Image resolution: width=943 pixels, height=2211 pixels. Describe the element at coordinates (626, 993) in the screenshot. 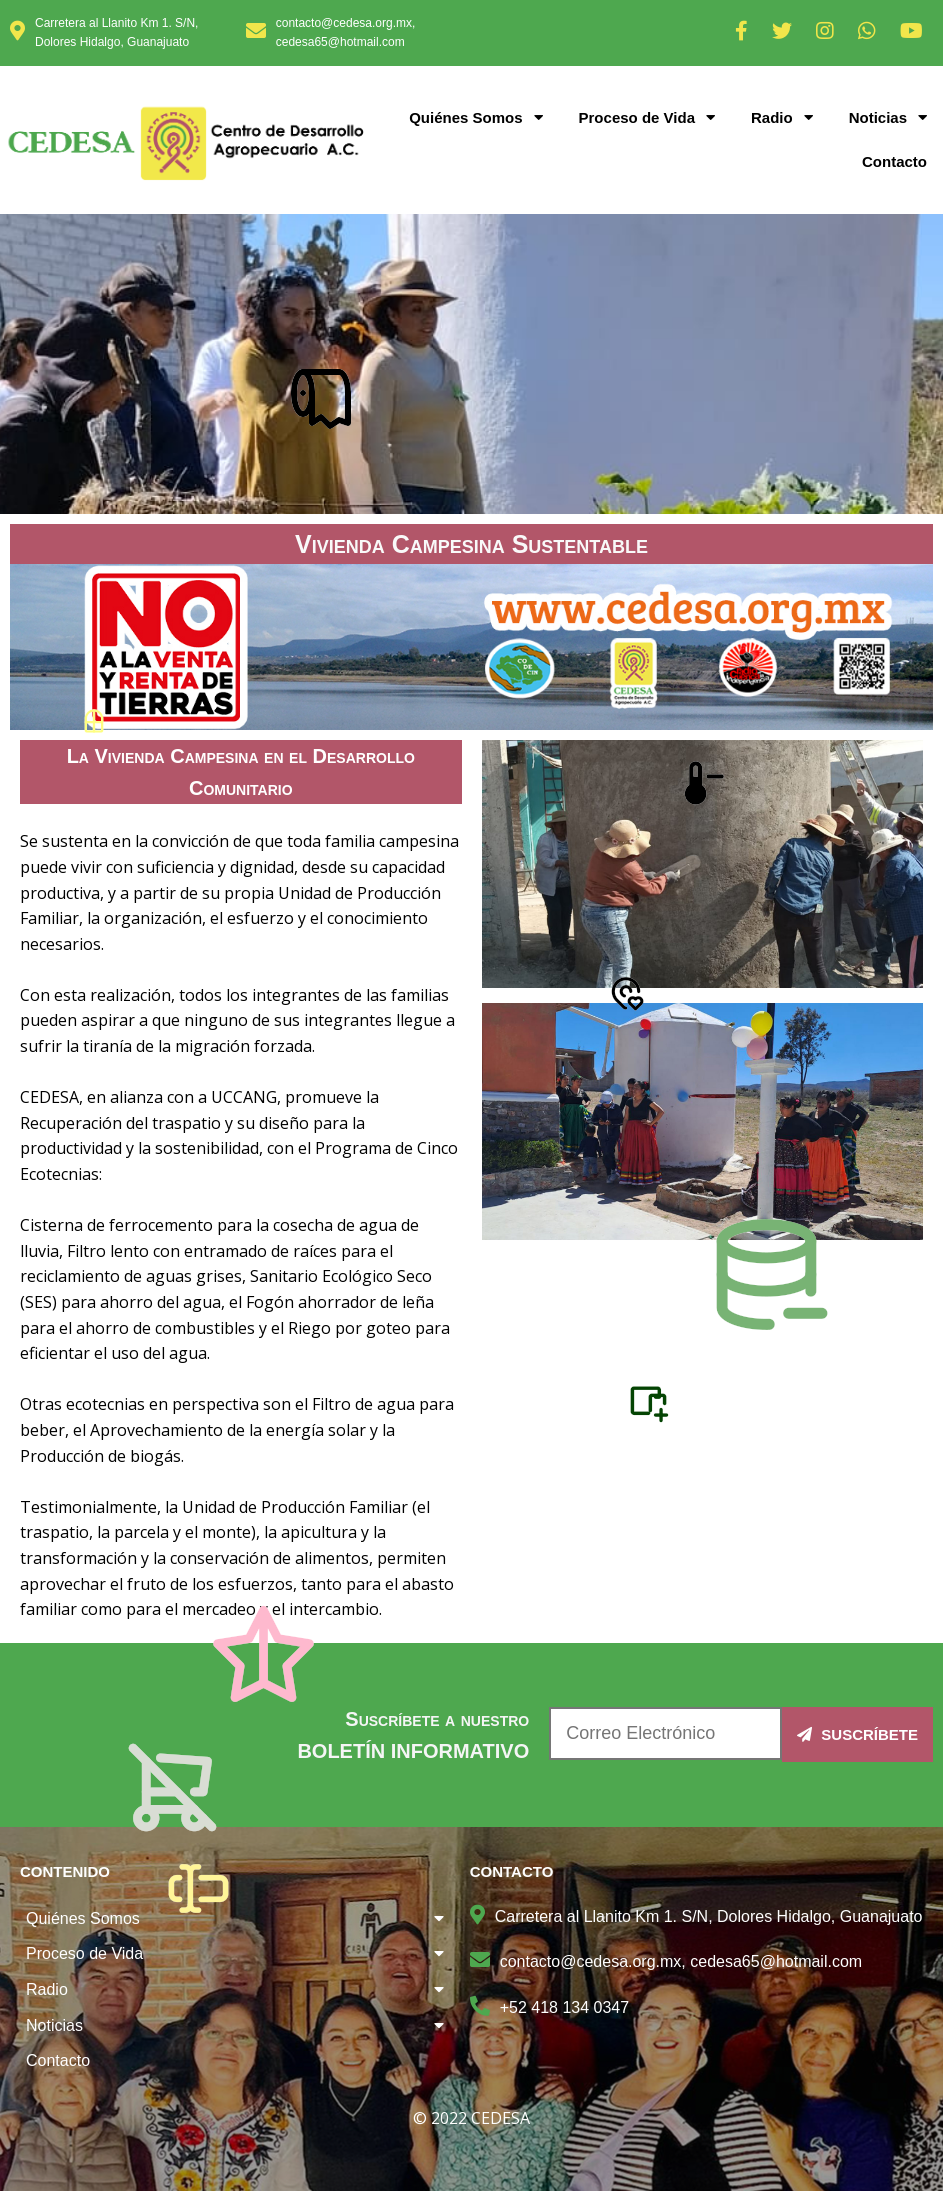

I see `save a location to favorites` at that location.